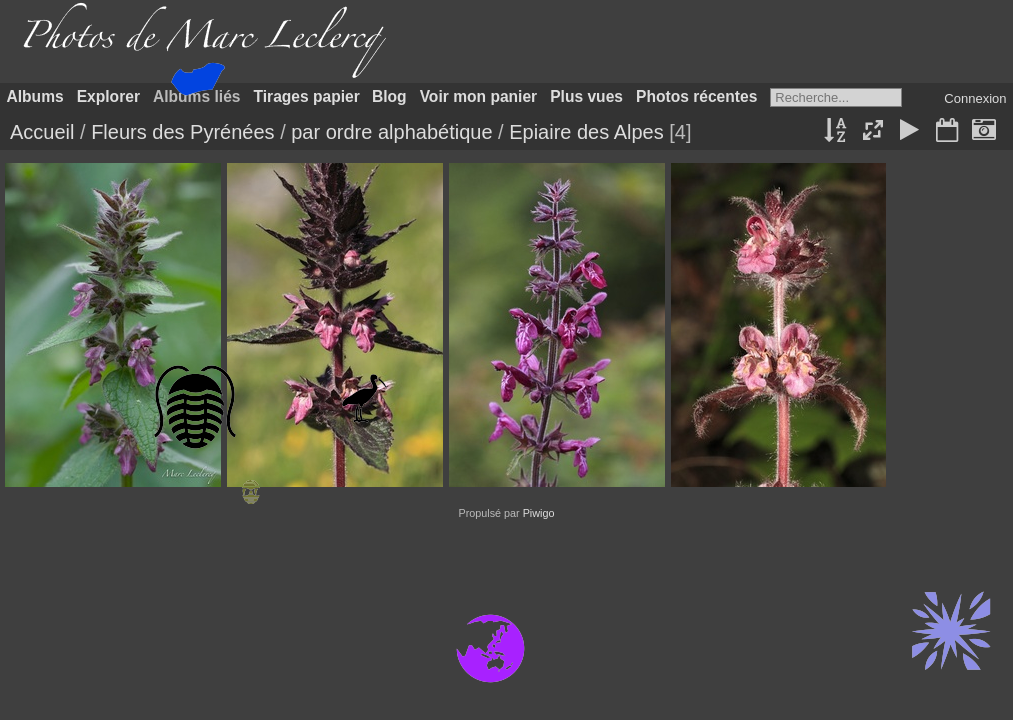 The image size is (1013, 720). Describe the element at coordinates (198, 79) in the screenshot. I see `select hungary as your country or region` at that location.